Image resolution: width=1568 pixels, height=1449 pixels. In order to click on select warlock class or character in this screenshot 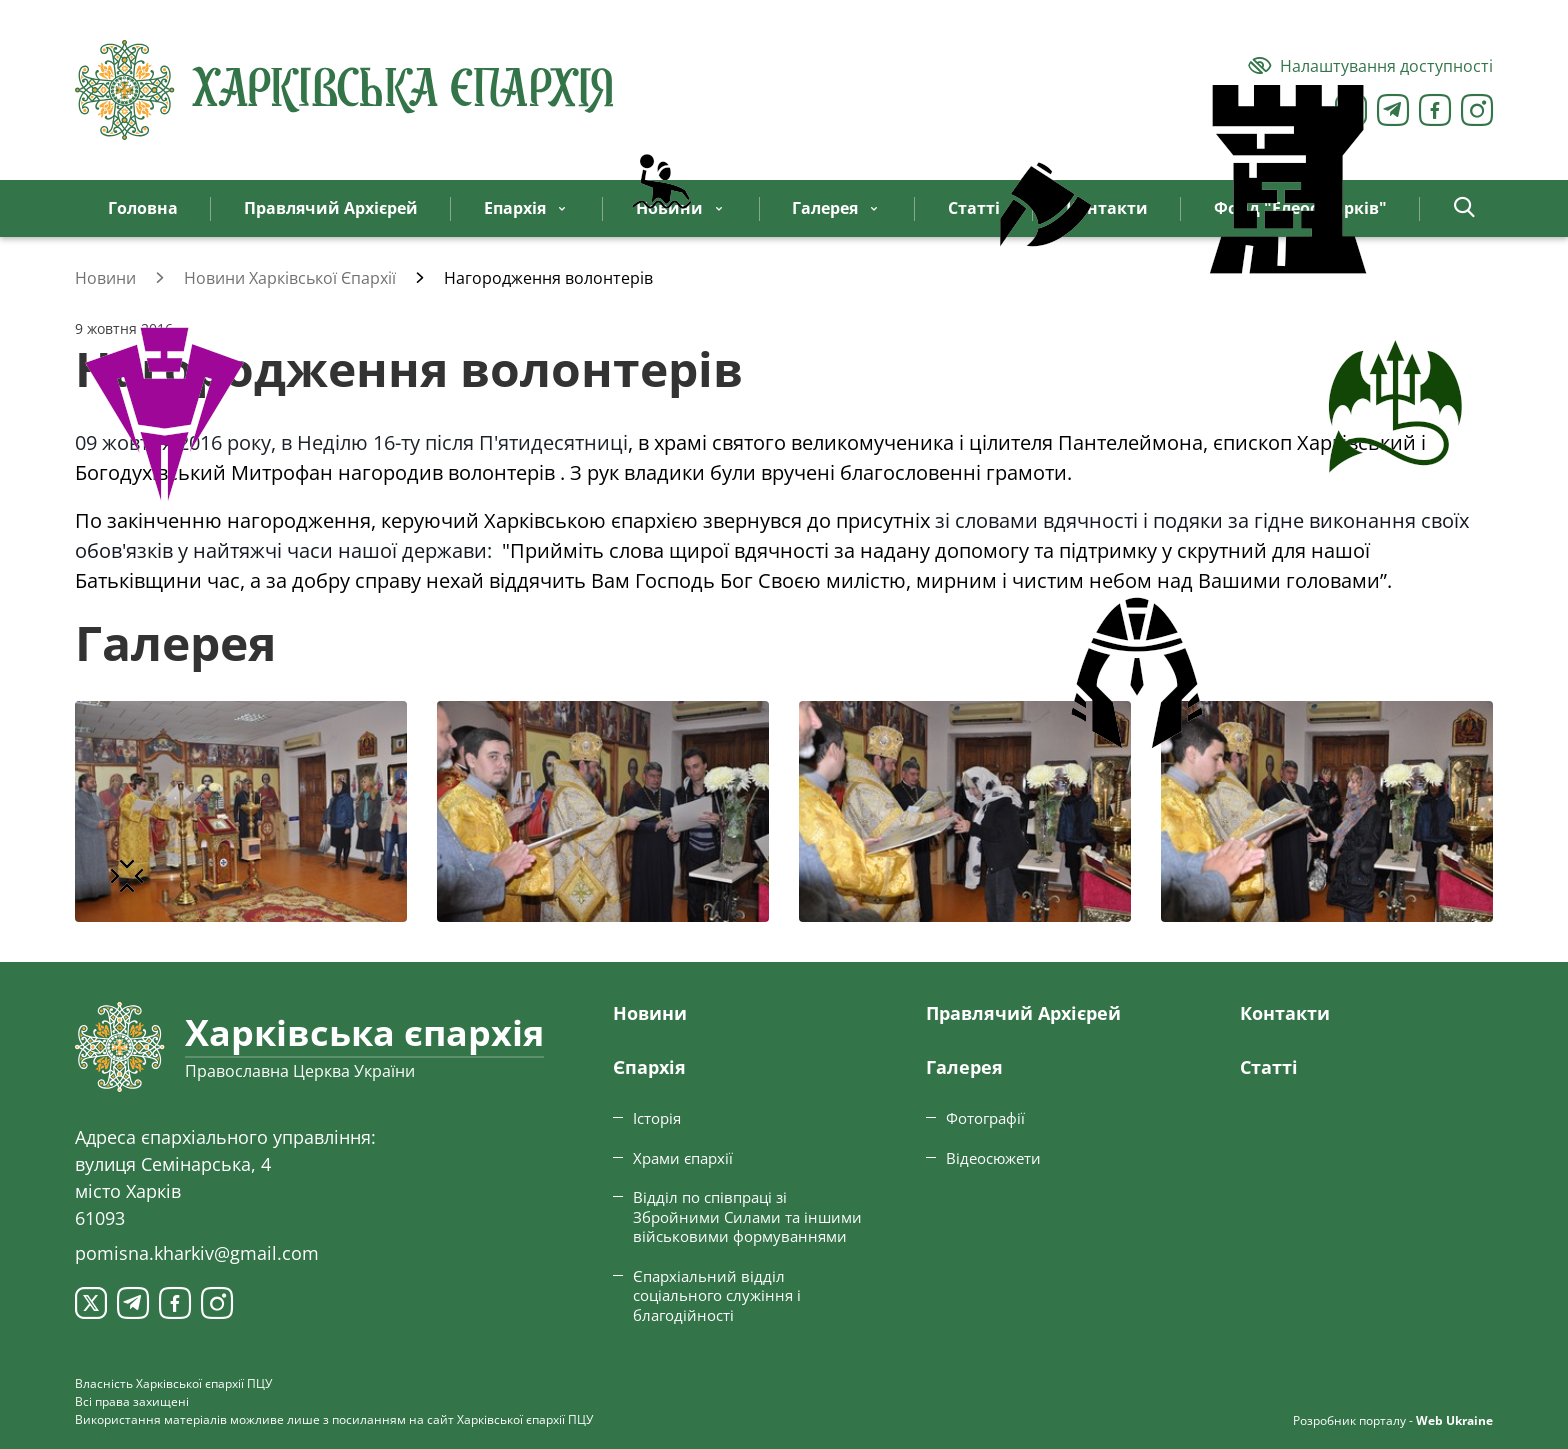, I will do `click(1137, 673)`.